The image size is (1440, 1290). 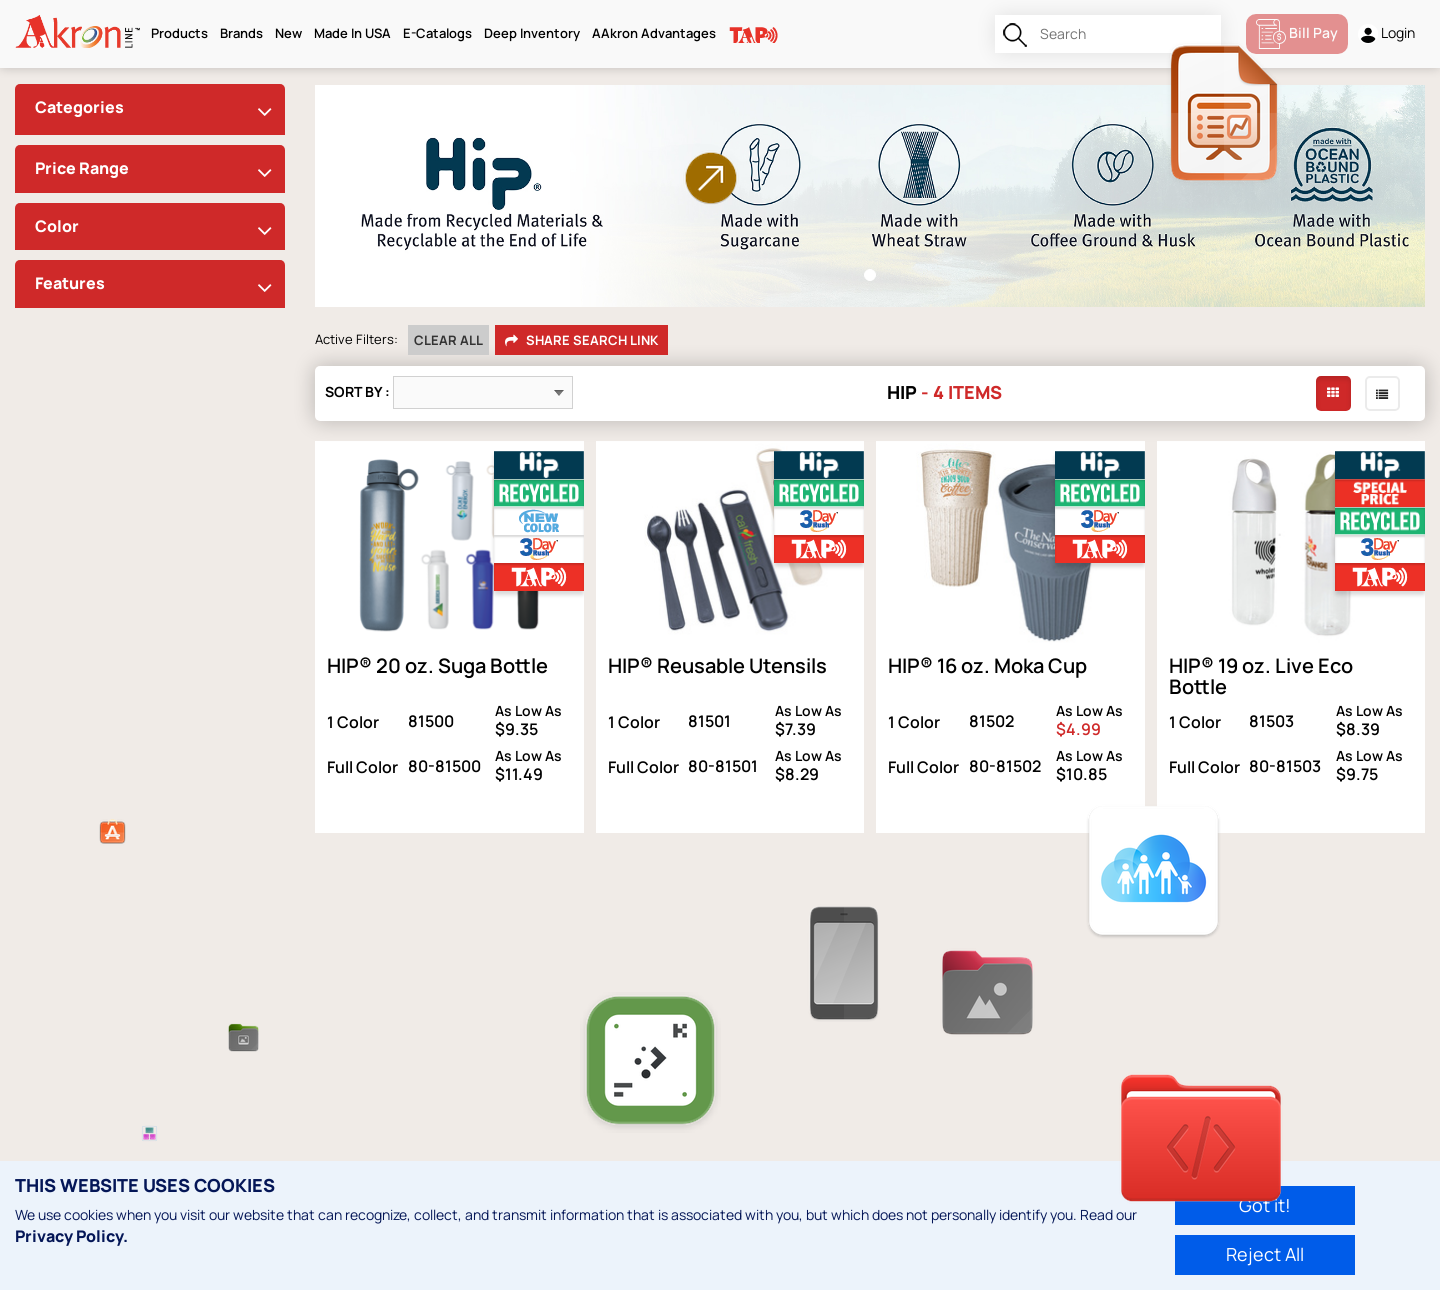 What do you see at coordinates (1201, 1138) in the screenshot?
I see `open folder containing code or development files` at bounding box center [1201, 1138].